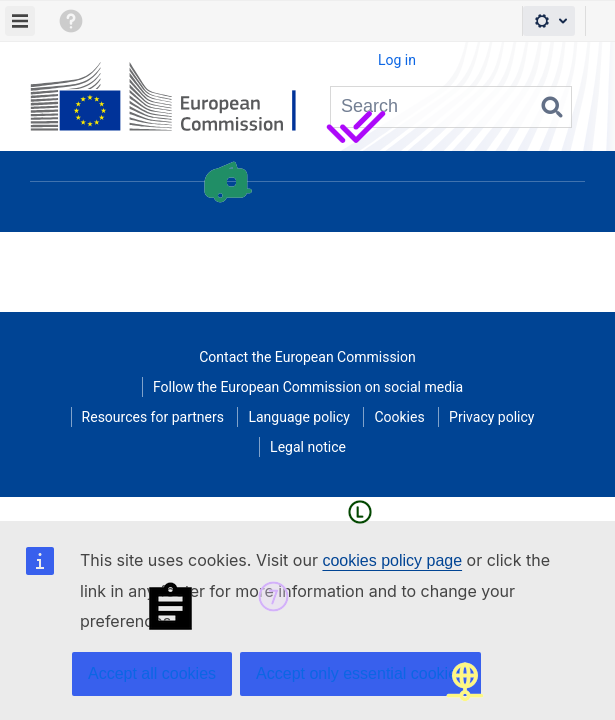 The image size is (615, 720). What do you see at coordinates (227, 182) in the screenshot?
I see `access caravan or RV rental options` at bounding box center [227, 182].